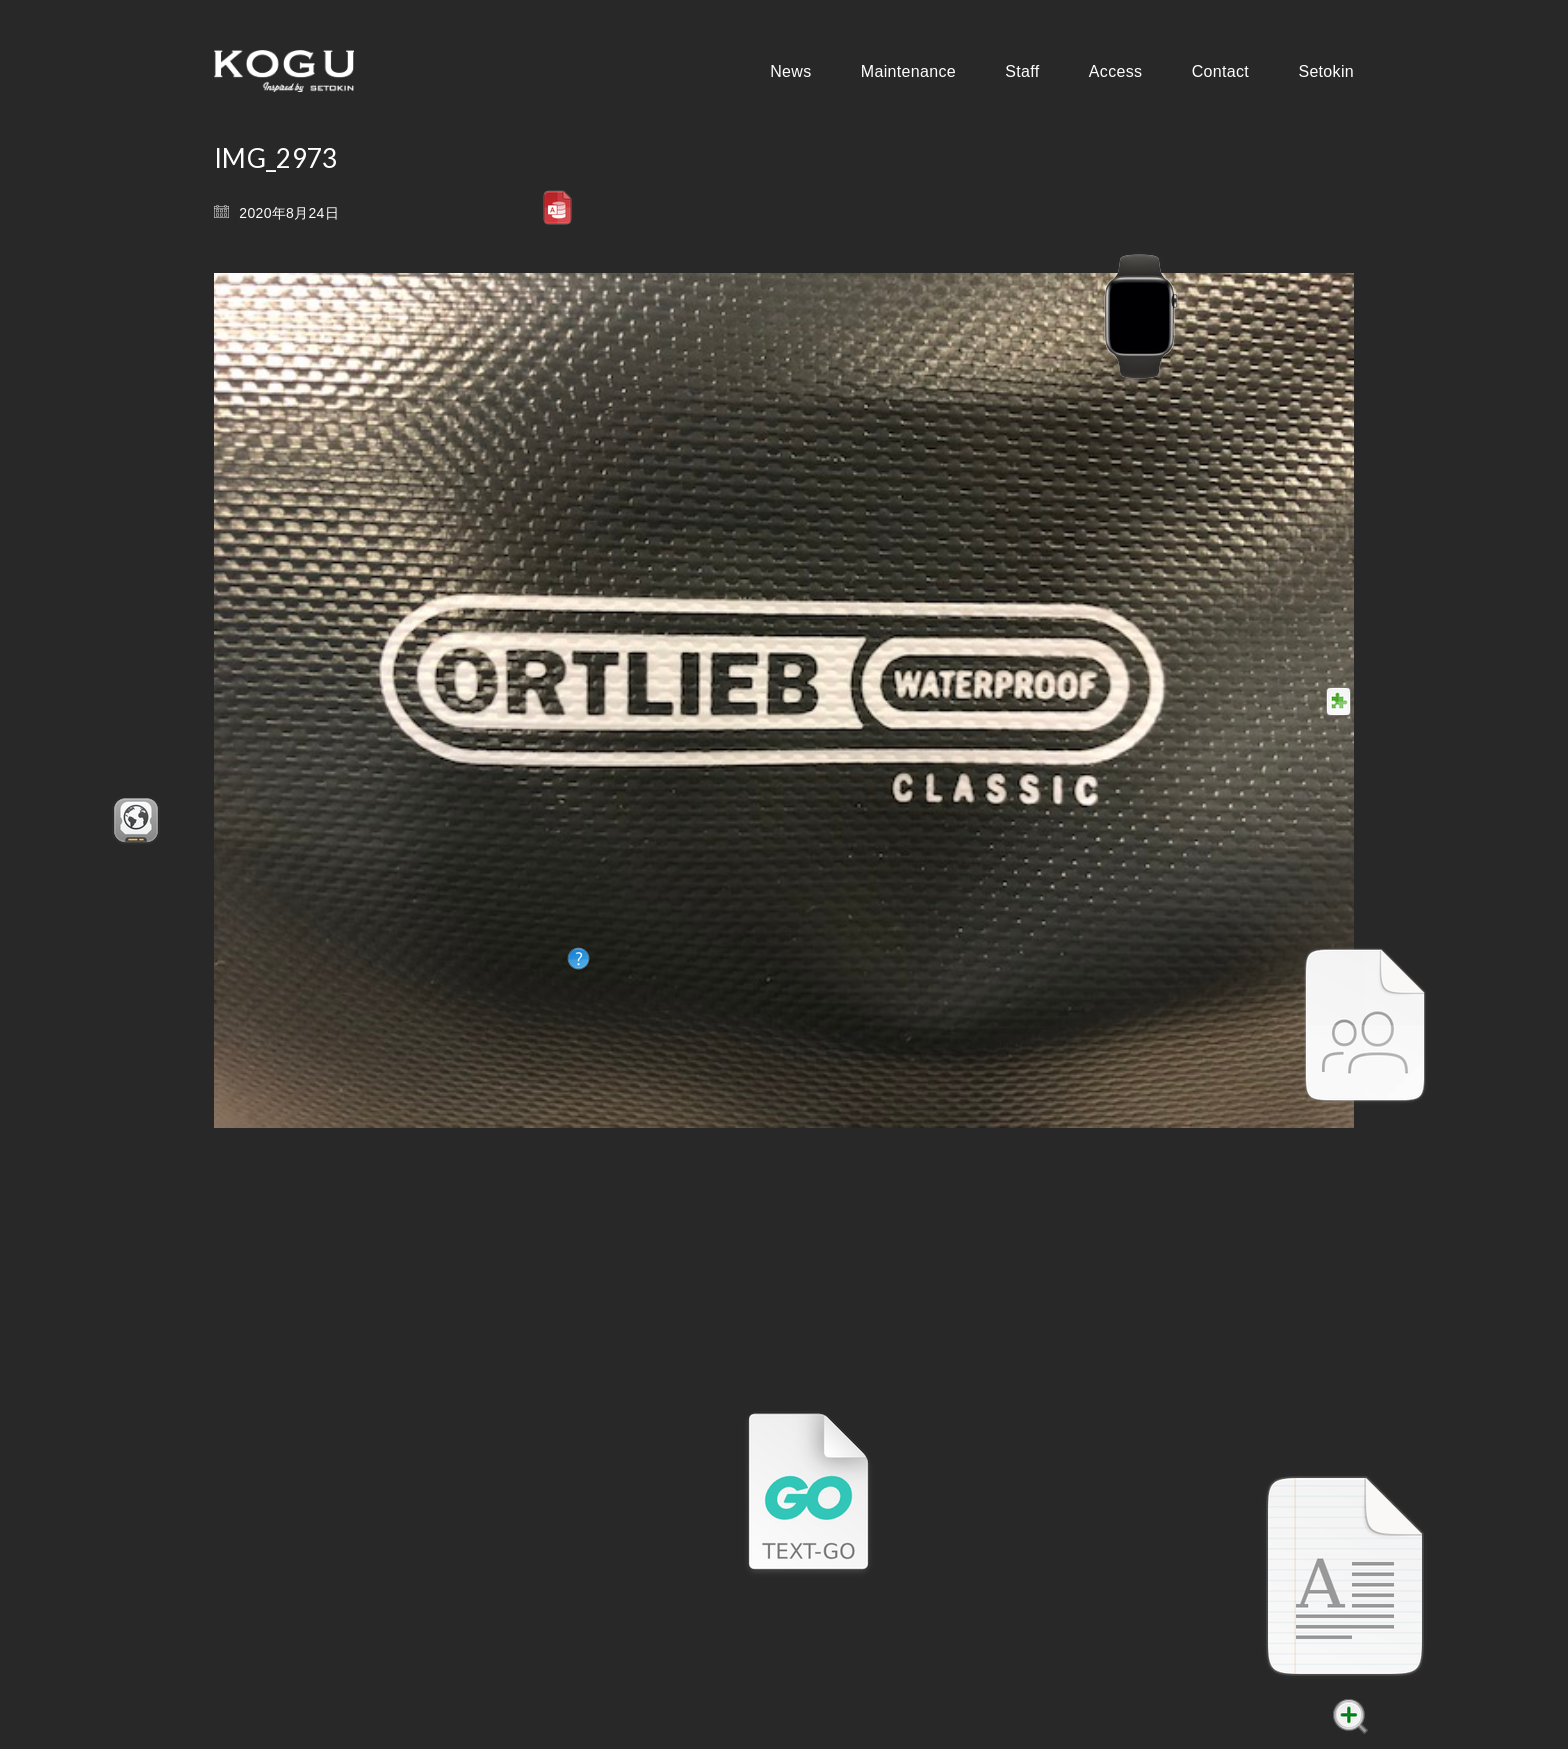  Describe the element at coordinates (557, 207) in the screenshot. I see `microsoft access database file` at that location.